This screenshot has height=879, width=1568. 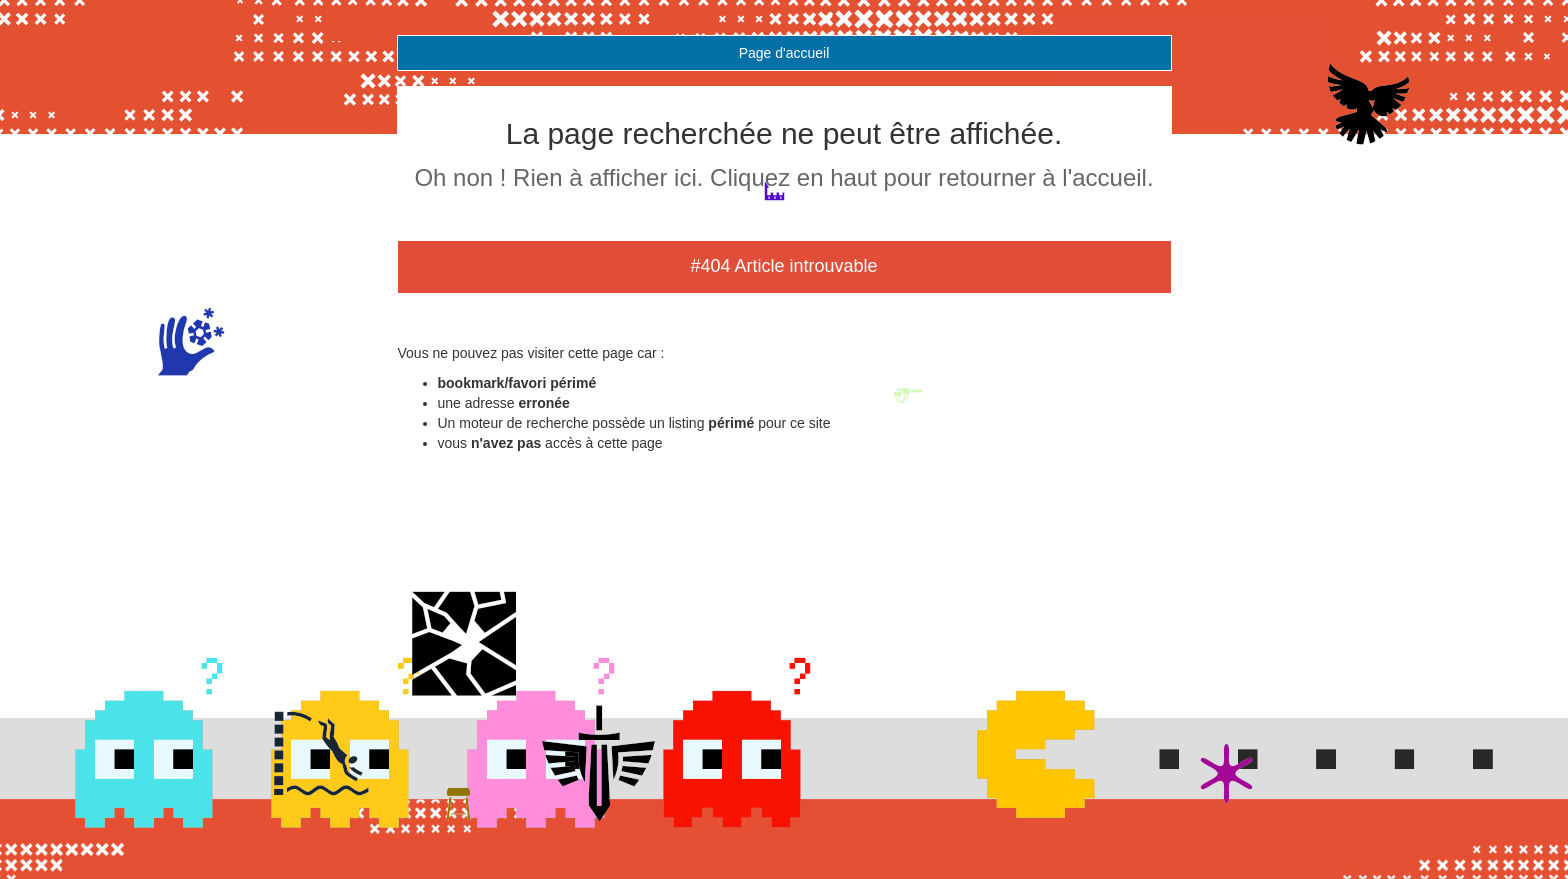 What do you see at coordinates (1226, 773) in the screenshot?
I see `indicates cold or winter weather conditions` at bounding box center [1226, 773].